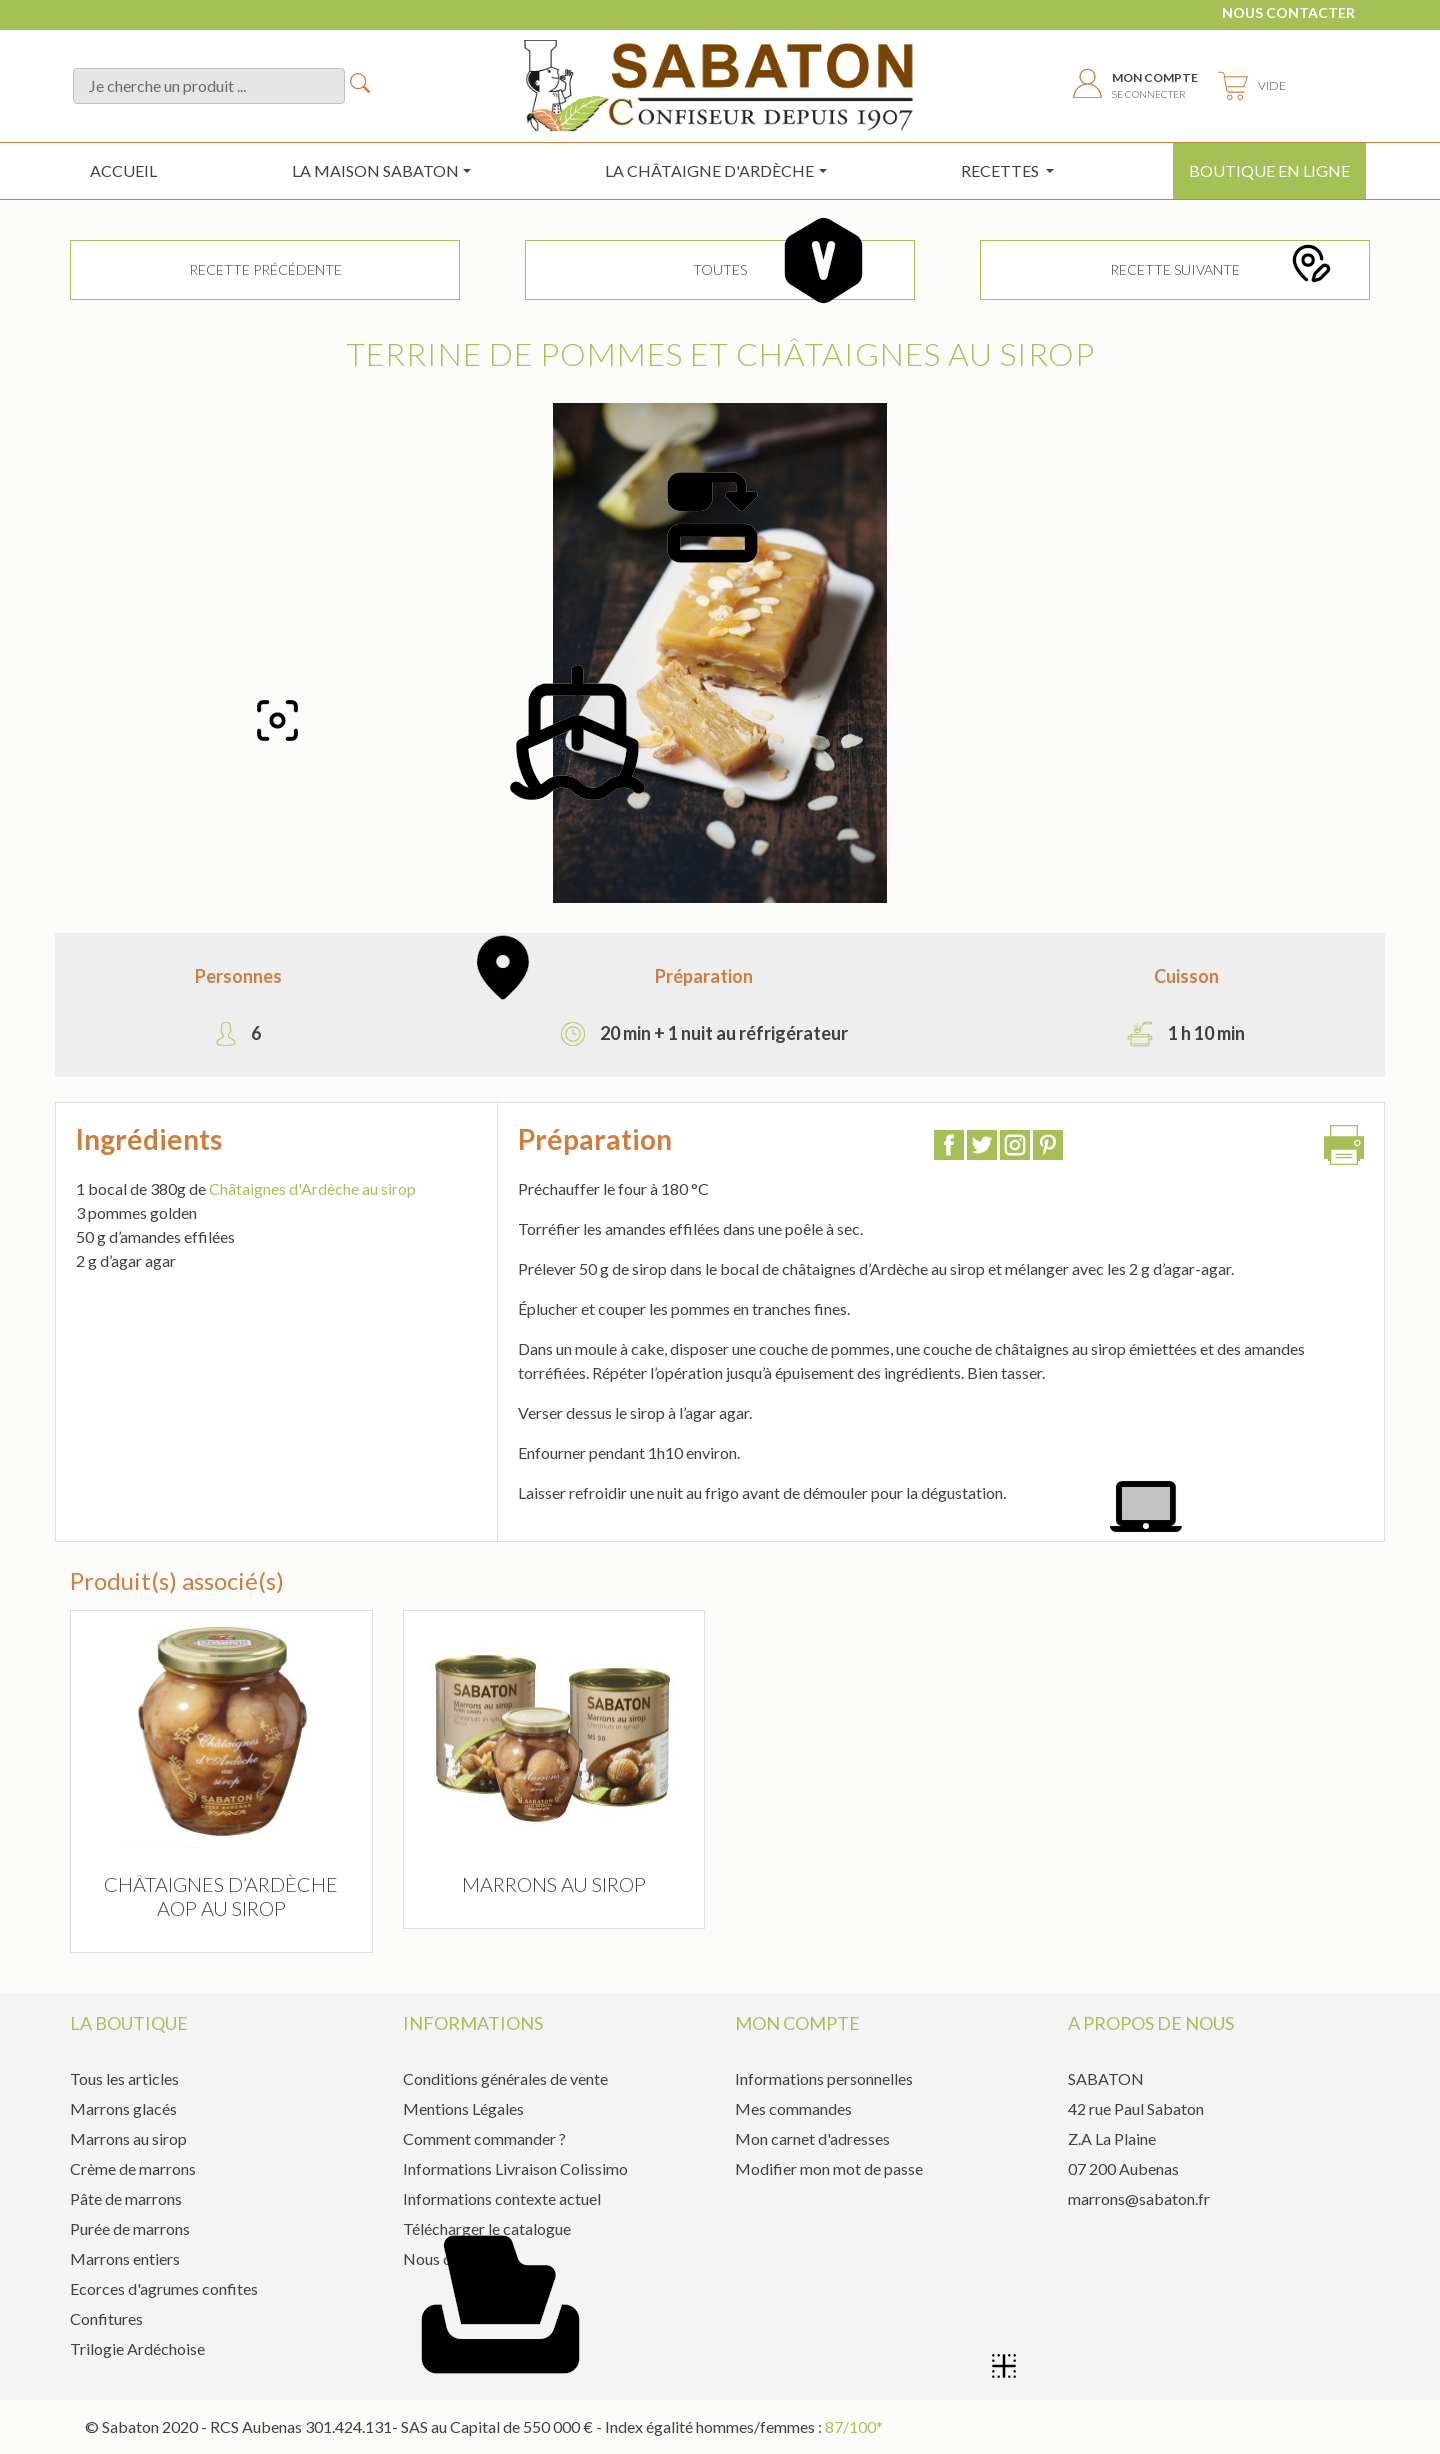  I want to click on apply inner borders to selected cells, so click(1004, 2366).